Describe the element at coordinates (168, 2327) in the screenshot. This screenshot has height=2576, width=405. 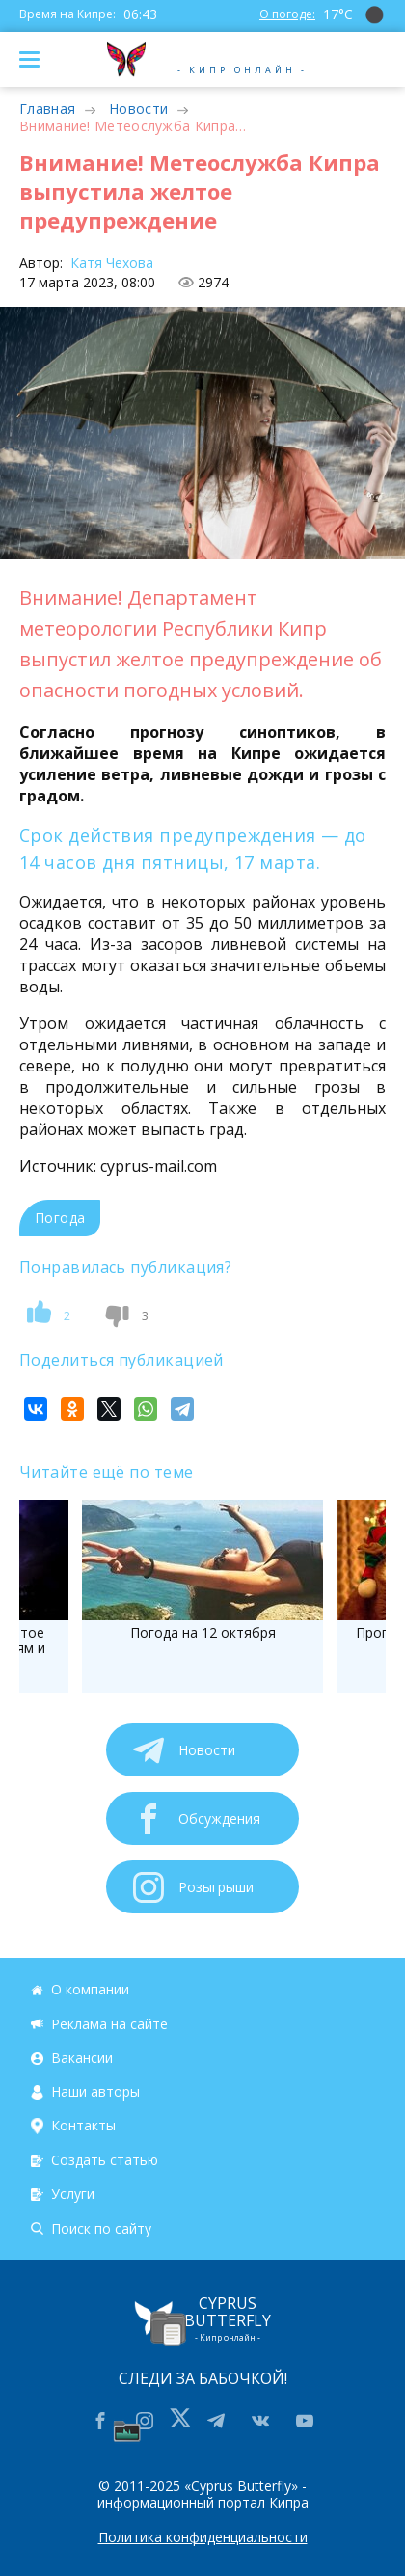
I see `open a document from file browser` at that location.